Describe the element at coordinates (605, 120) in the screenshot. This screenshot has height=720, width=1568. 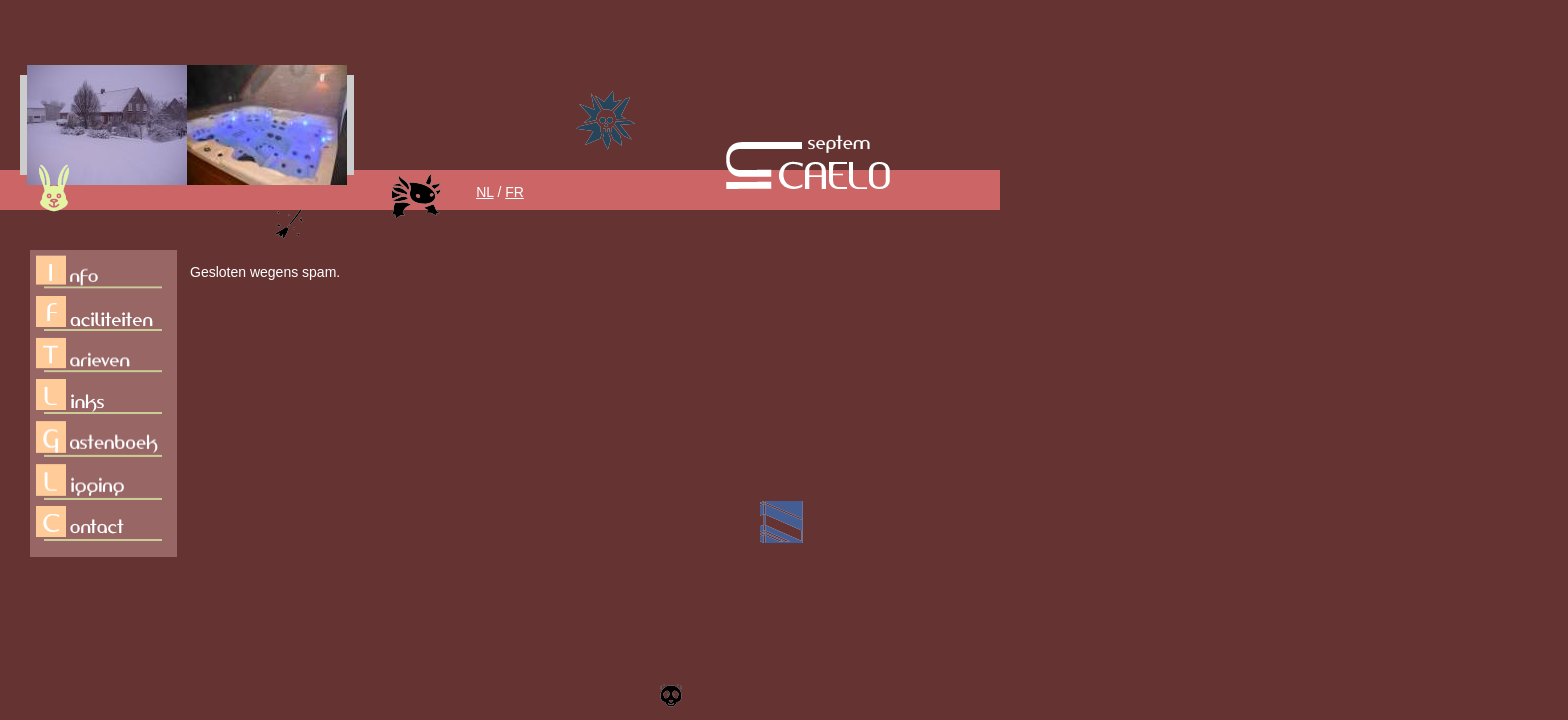
I see `indicates a death or game over event` at that location.